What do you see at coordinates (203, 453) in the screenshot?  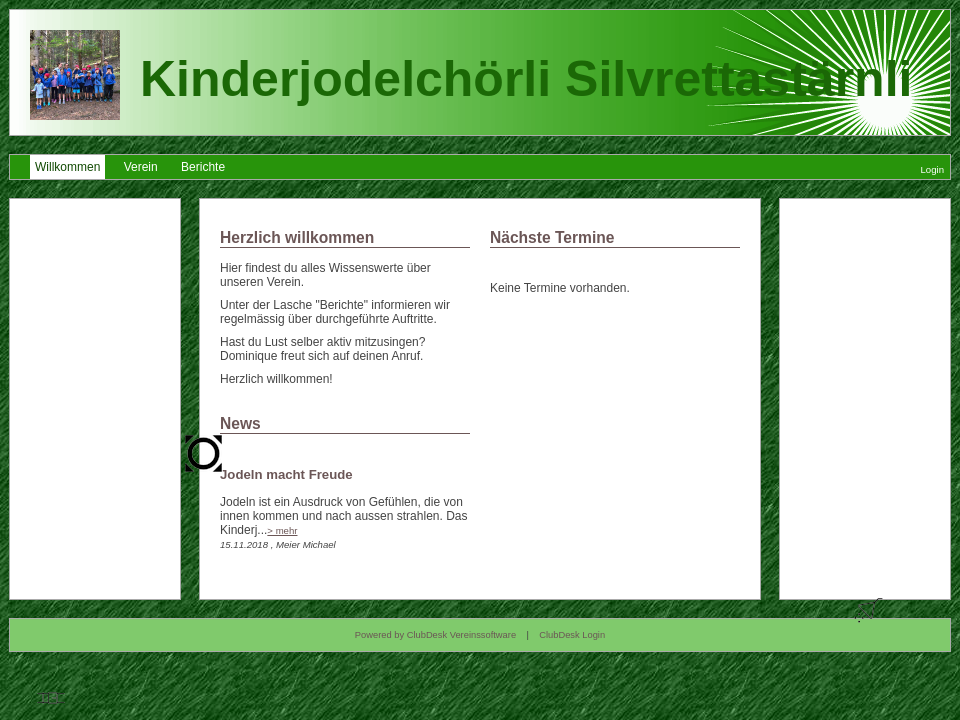 I see `expand content to fill available space` at bounding box center [203, 453].